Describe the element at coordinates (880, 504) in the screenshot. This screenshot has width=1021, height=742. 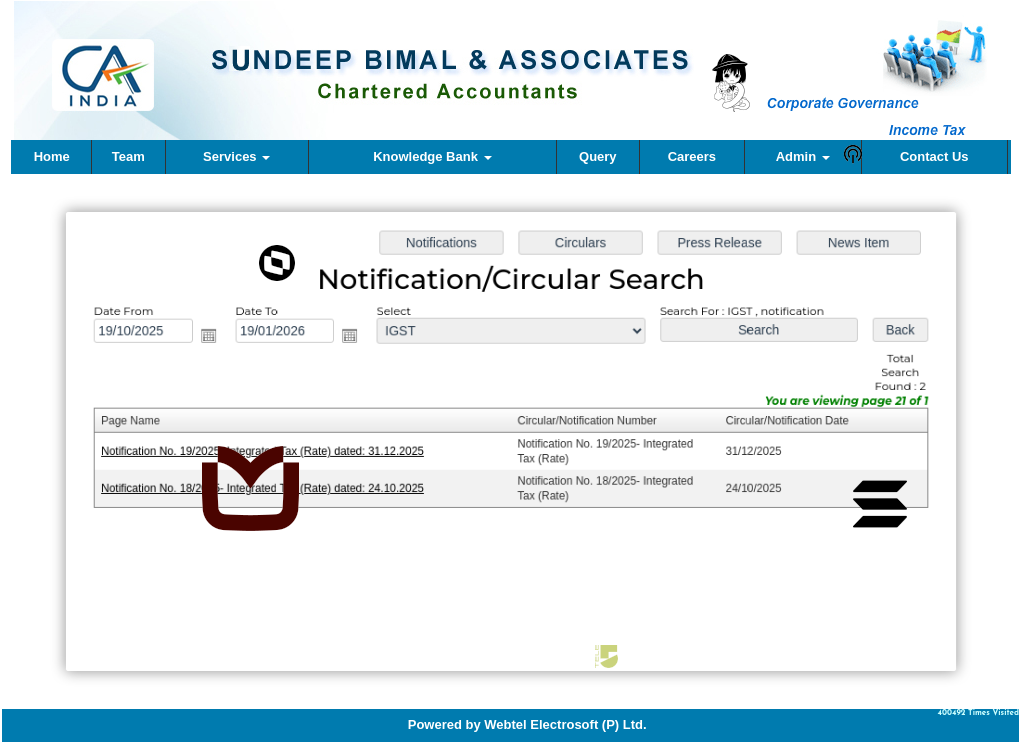
I see `solana blockchain platform logo` at that location.